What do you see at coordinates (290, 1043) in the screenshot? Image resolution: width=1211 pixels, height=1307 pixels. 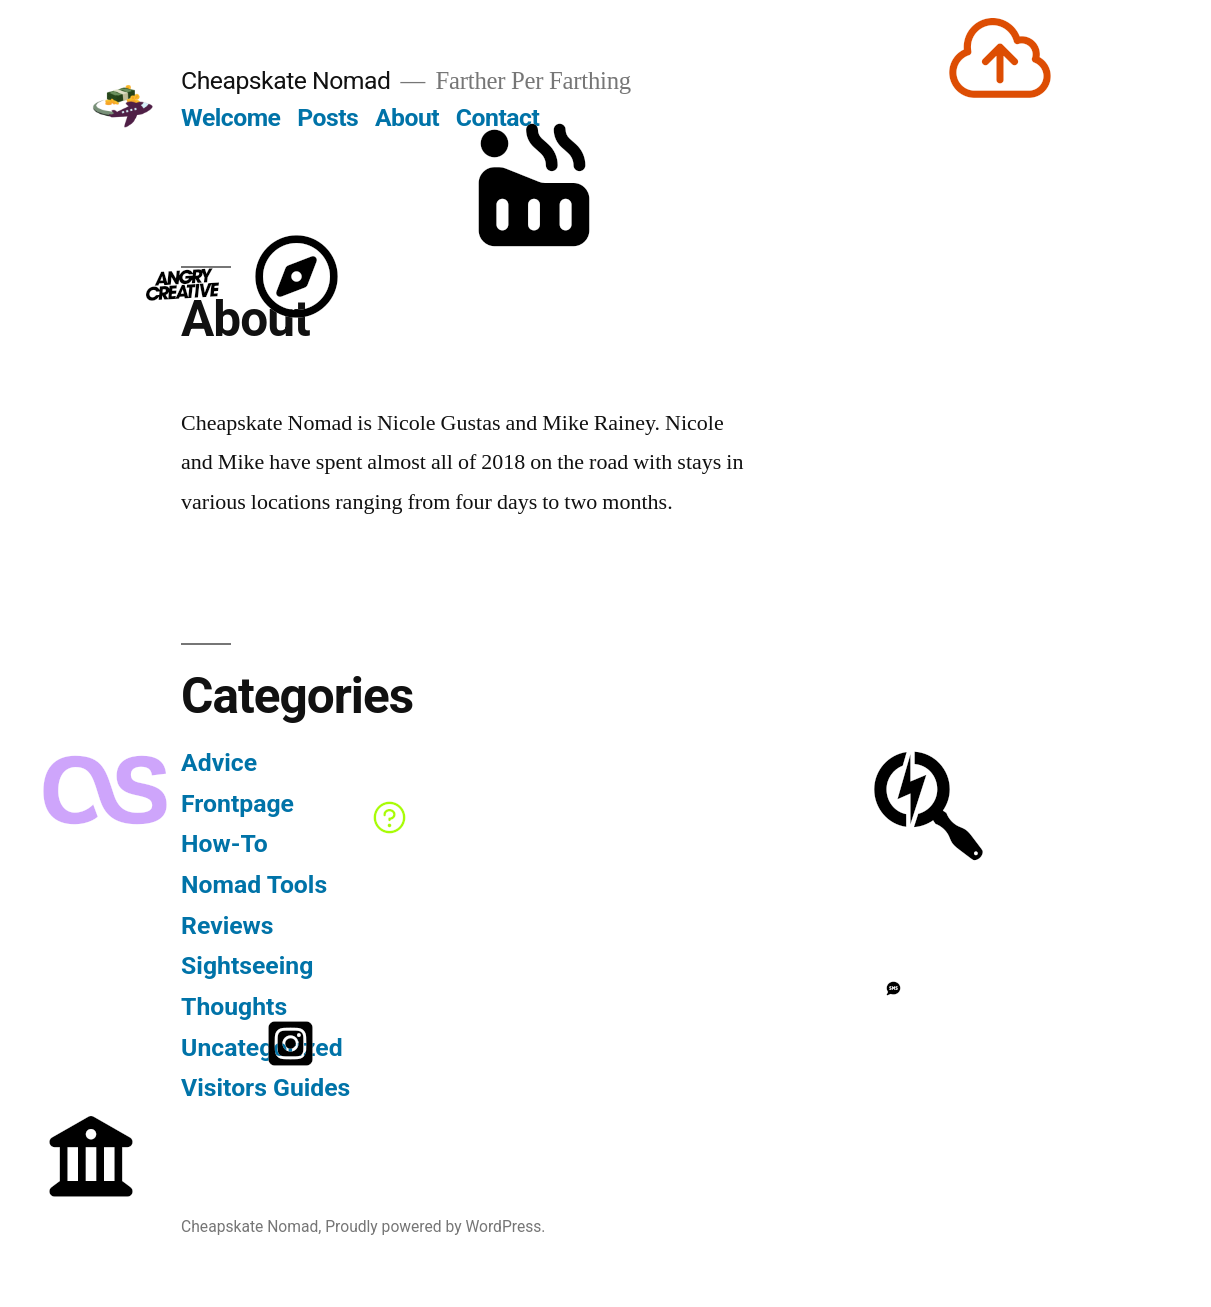 I see `open Instagram app` at bounding box center [290, 1043].